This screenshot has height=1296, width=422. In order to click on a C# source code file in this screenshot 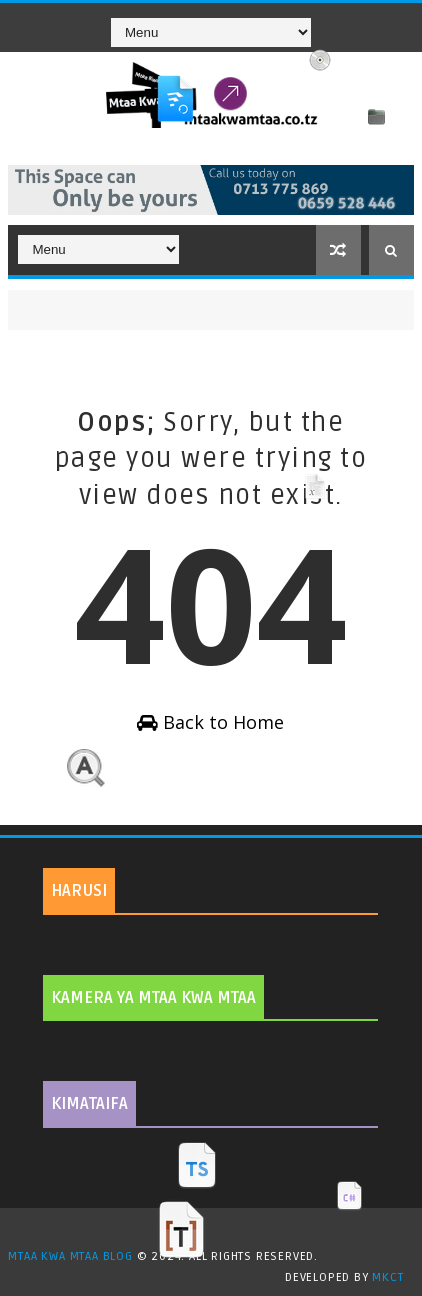, I will do `click(349, 1195)`.